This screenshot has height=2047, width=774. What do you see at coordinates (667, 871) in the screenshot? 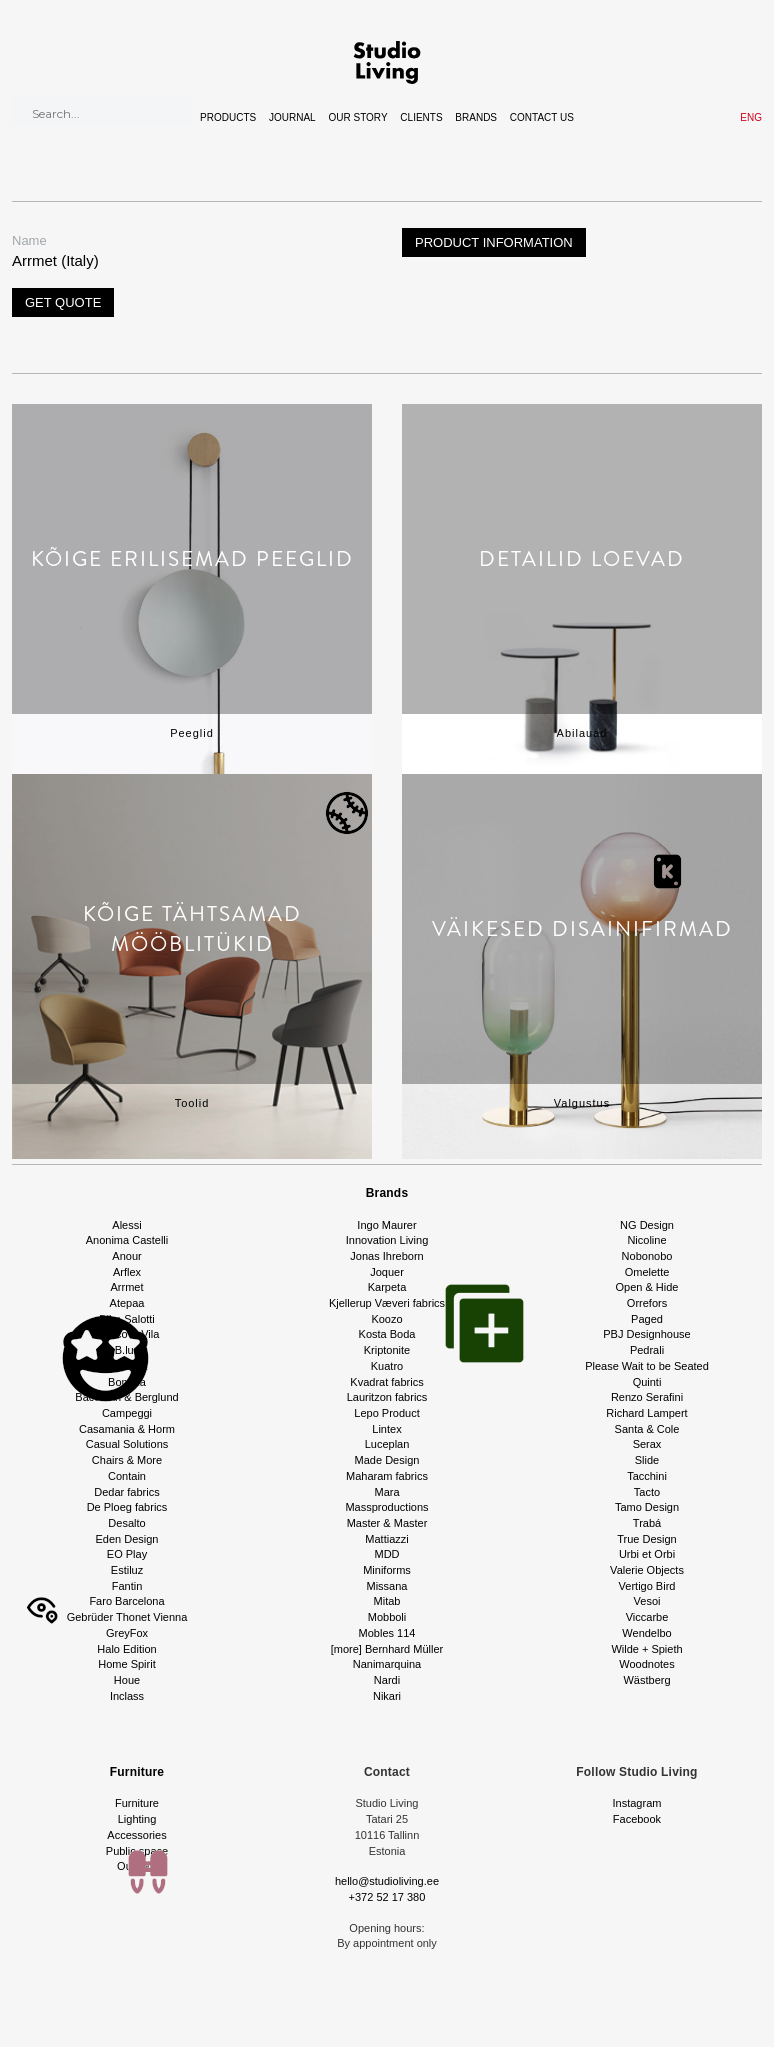
I see `king playing card in a card game app` at bounding box center [667, 871].